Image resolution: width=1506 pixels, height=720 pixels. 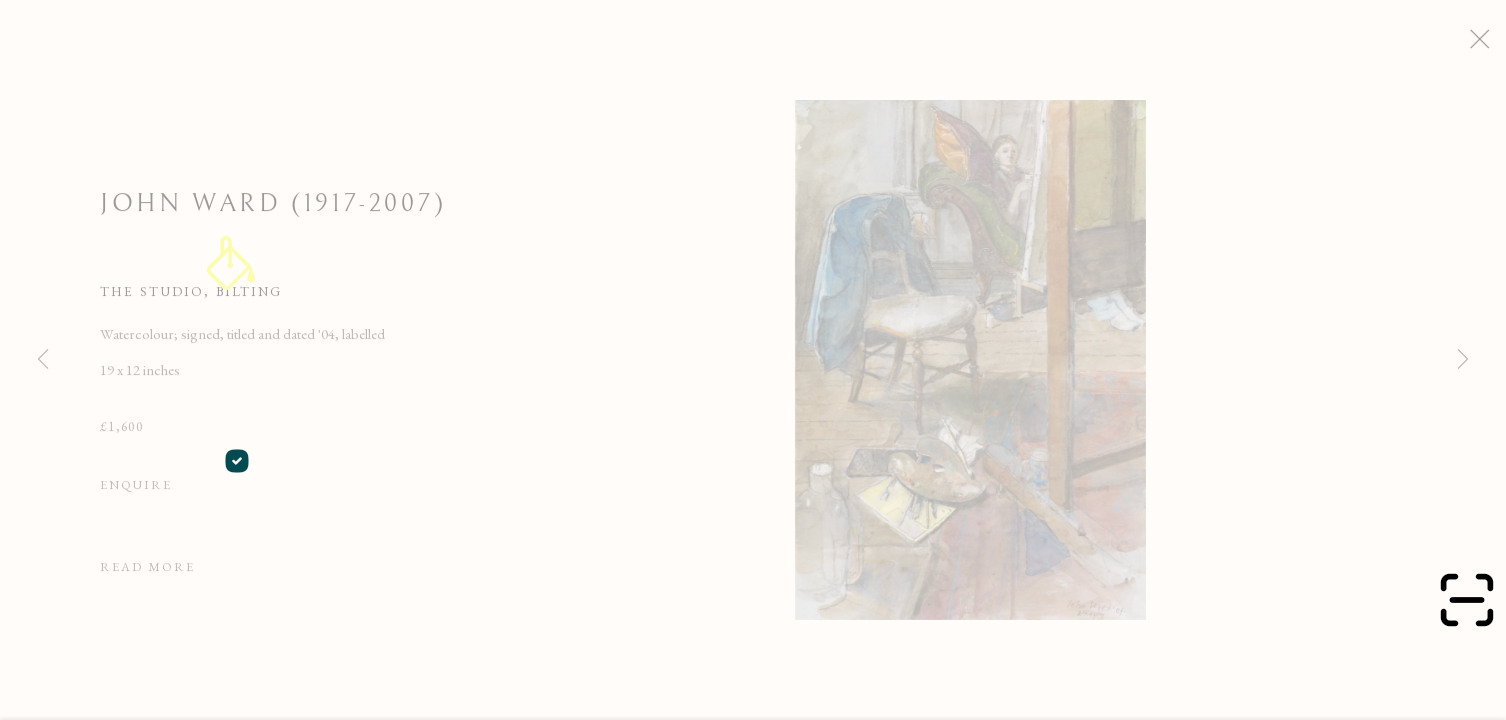 What do you see at coordinates (237, 461) in the screenshot?
I see `mark task as complete` at bounding box center [237, 461].